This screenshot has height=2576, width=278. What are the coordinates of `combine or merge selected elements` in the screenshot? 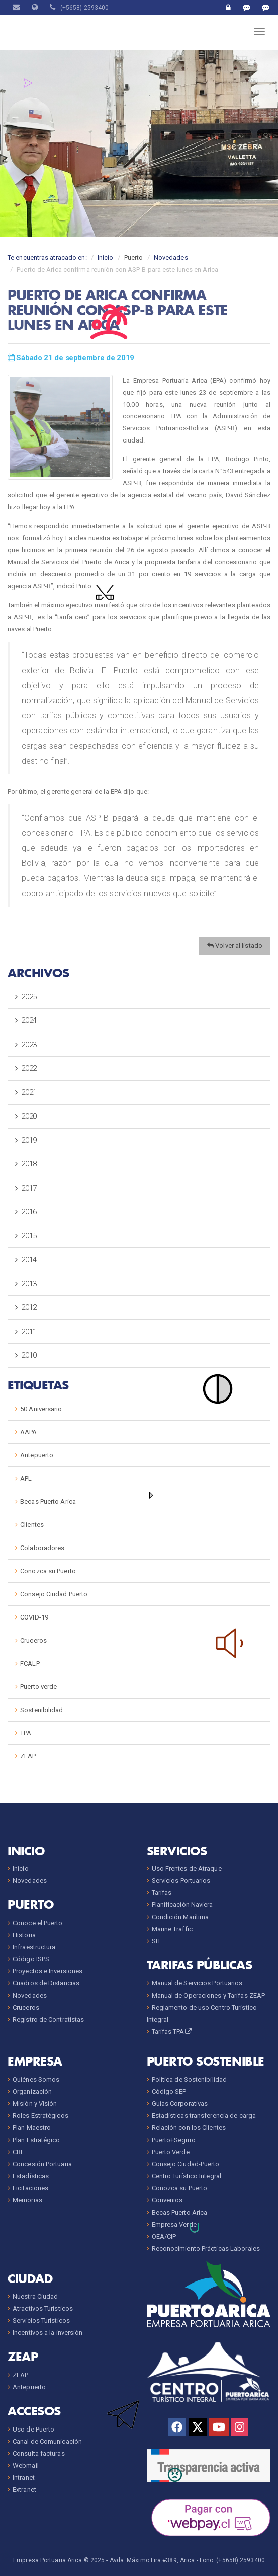 It's located at (195, 2227).